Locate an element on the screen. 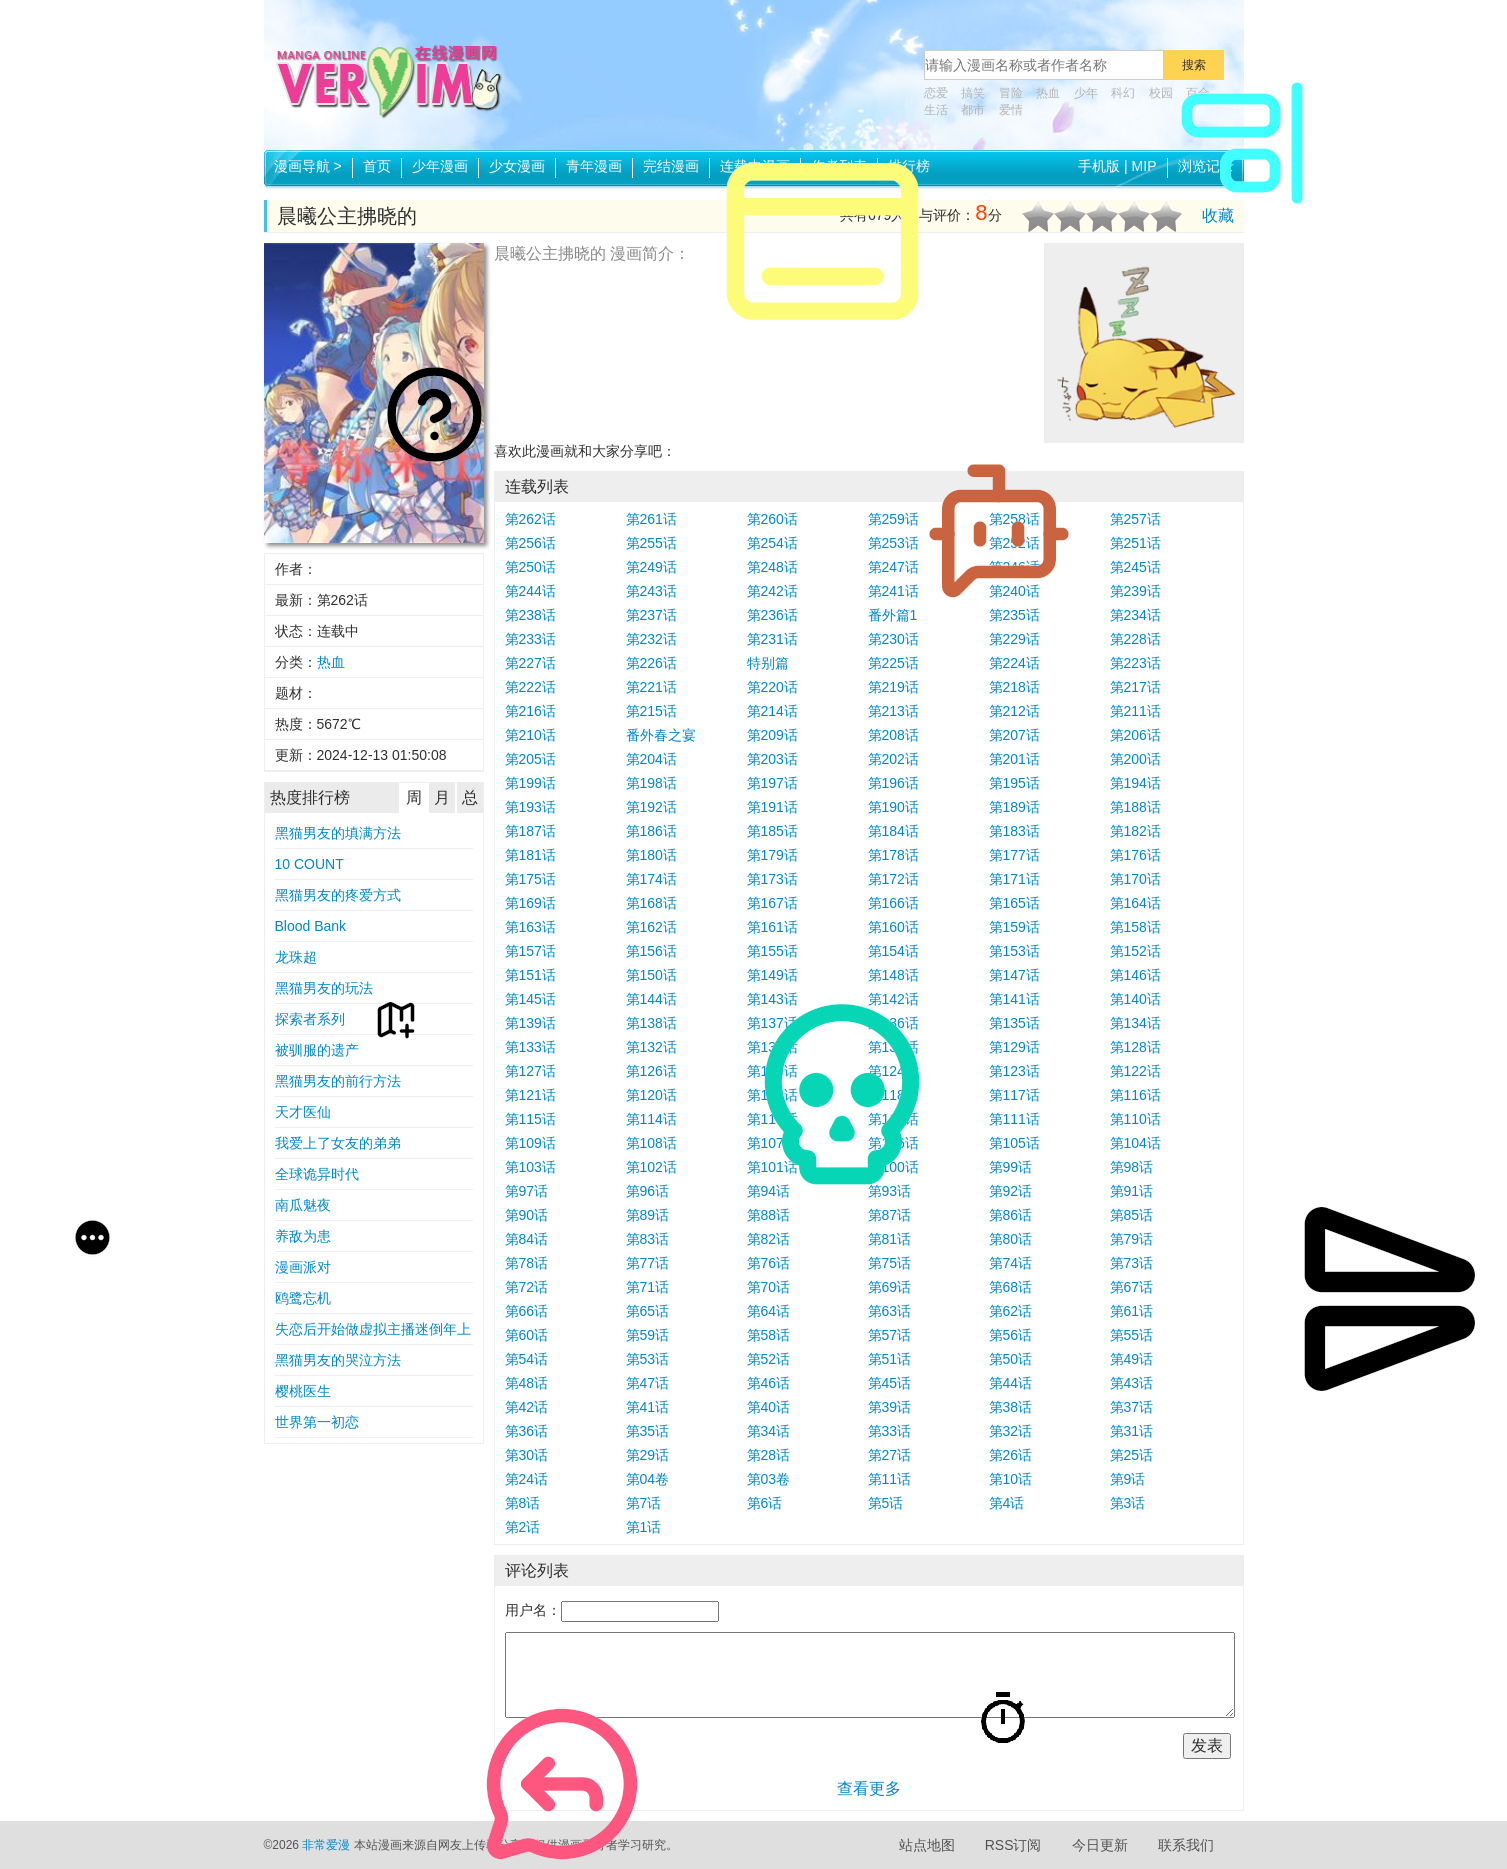  set a countdown timer is located at coordinates (1003, 1719).